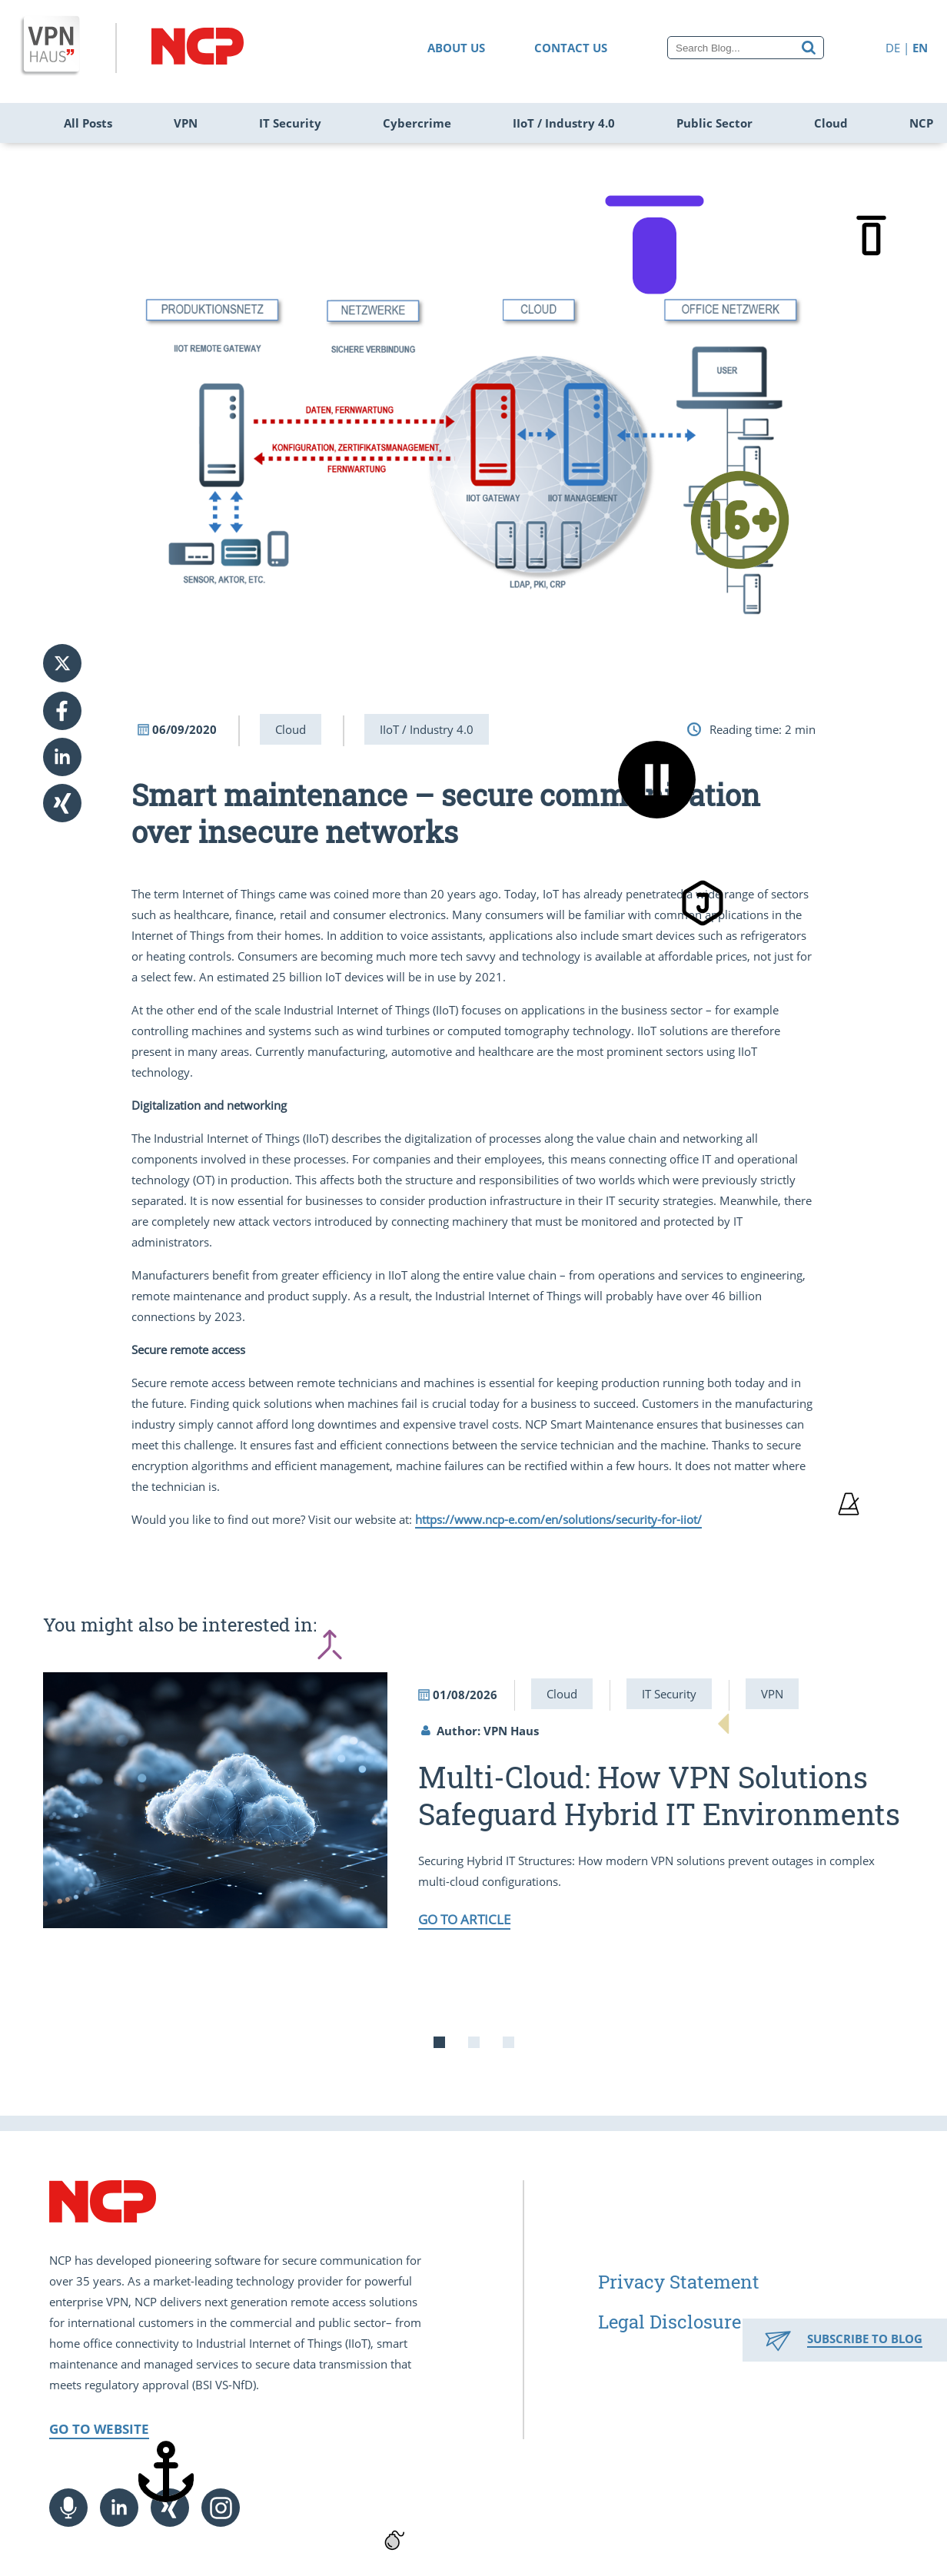  Describe the element at coordinates (394, 2540) in the screenshot. I see `indicates a destructive or irreversible action` at that location.